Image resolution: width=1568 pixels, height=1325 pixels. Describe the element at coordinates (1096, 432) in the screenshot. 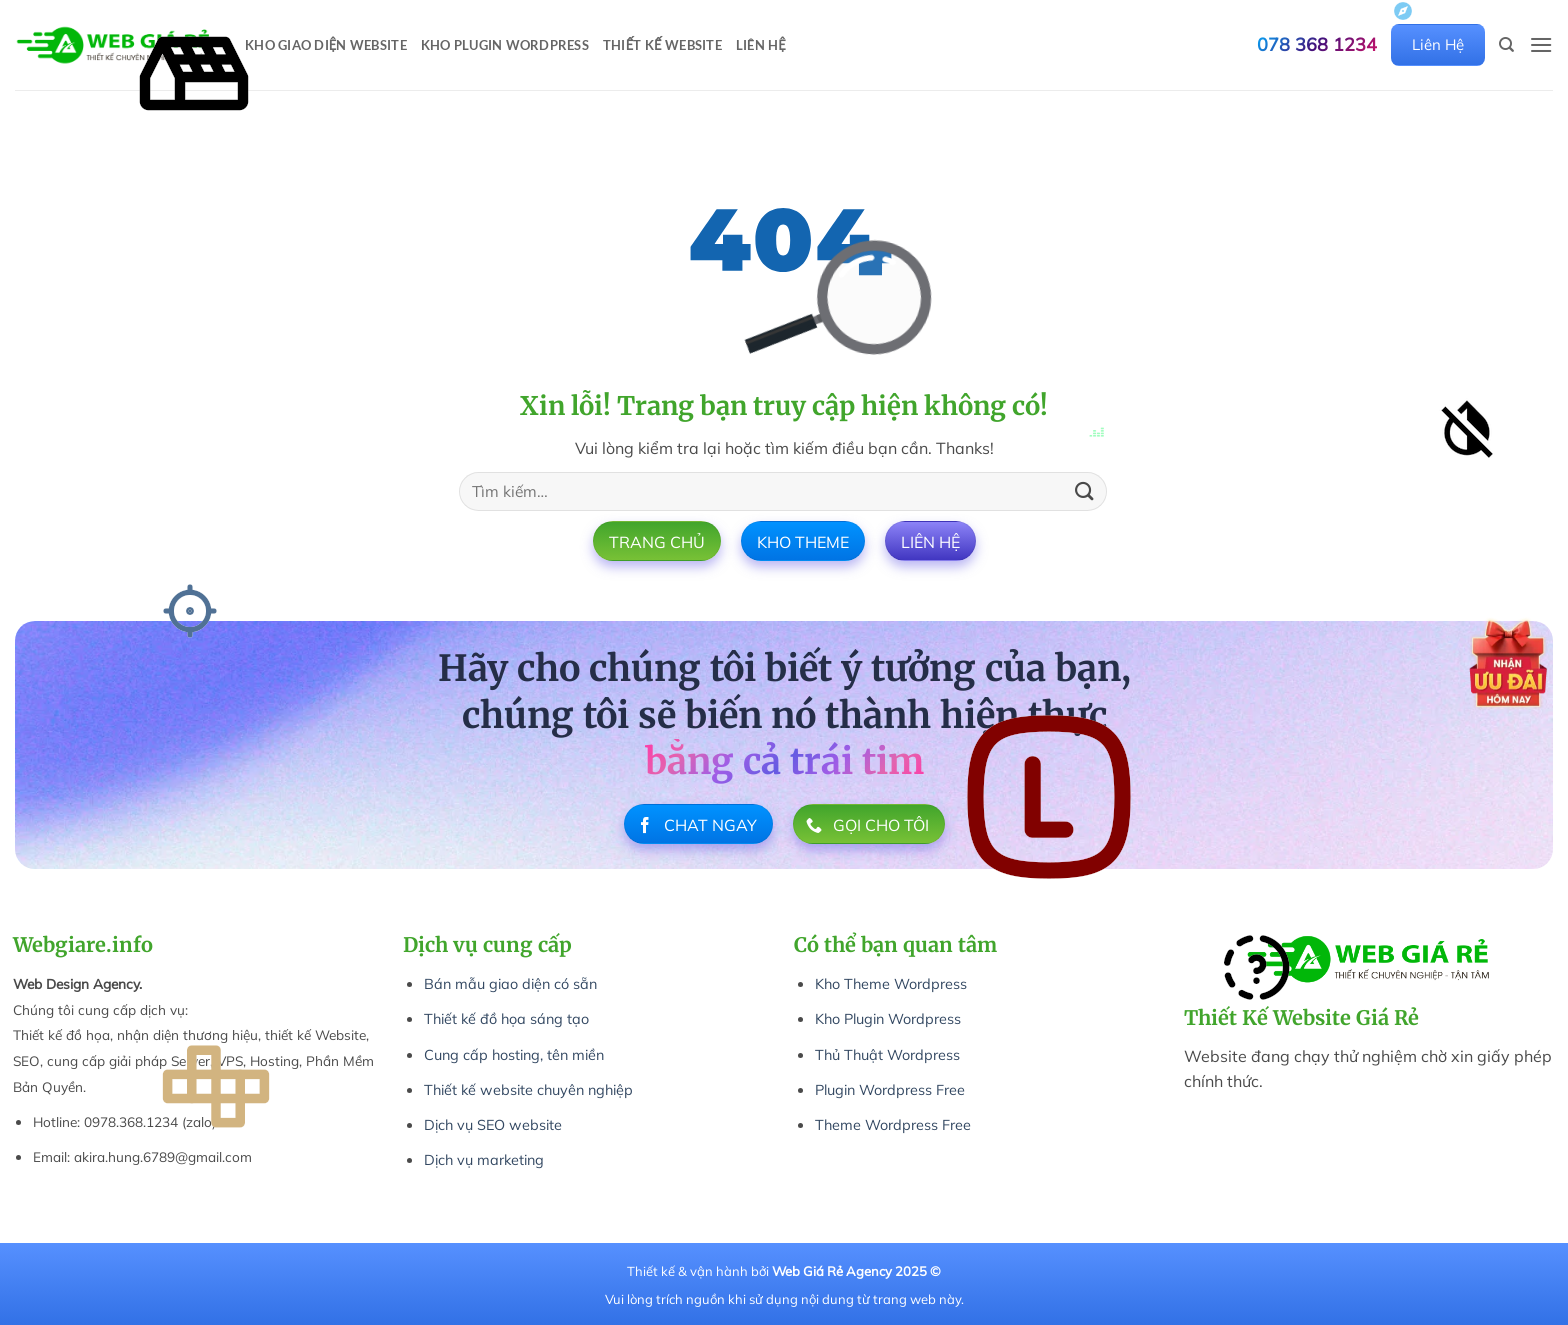

I see `open Deezer music streaming app` at that location.